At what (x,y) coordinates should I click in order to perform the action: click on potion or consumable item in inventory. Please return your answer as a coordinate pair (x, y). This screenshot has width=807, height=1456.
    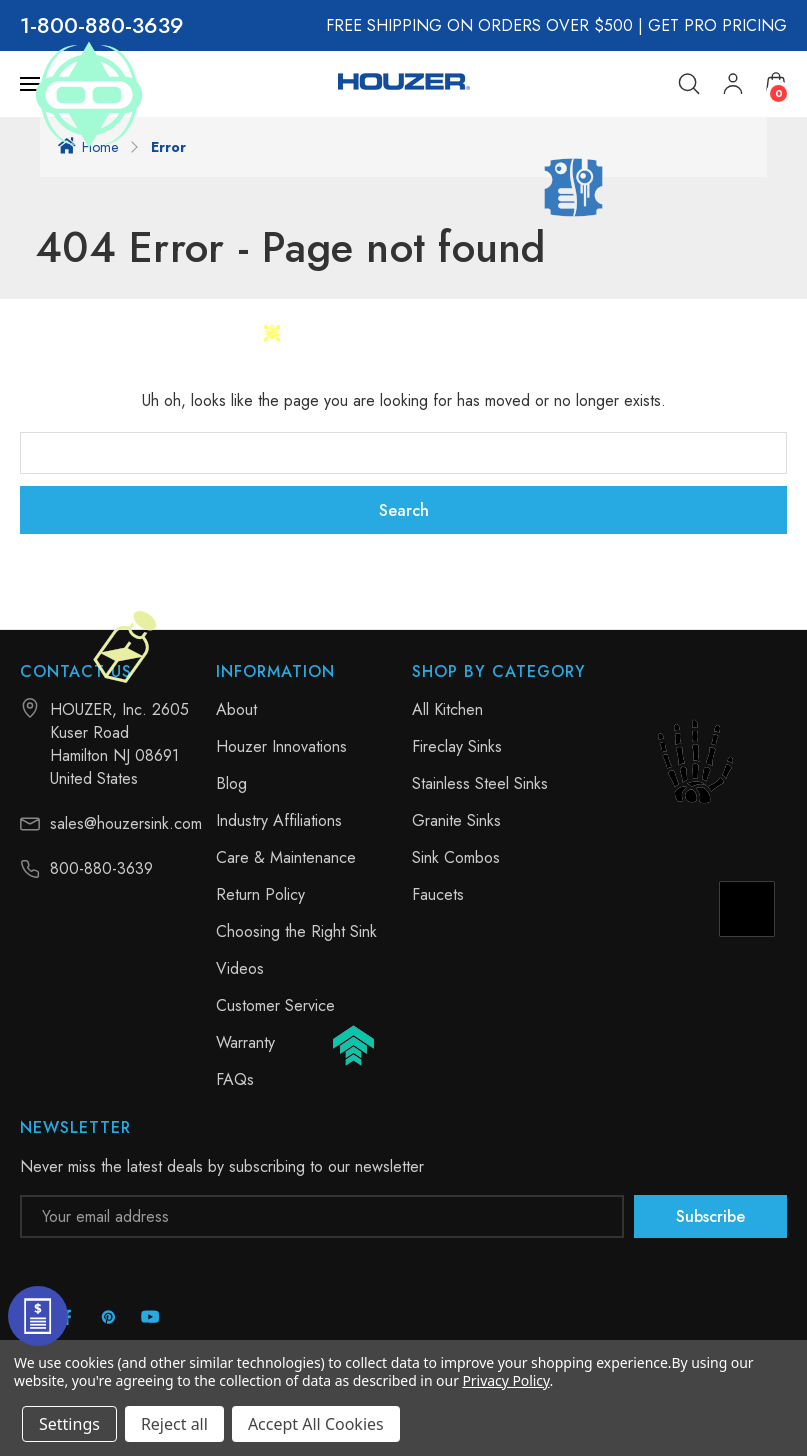
    Looking at the image, I should click on (126, 647).